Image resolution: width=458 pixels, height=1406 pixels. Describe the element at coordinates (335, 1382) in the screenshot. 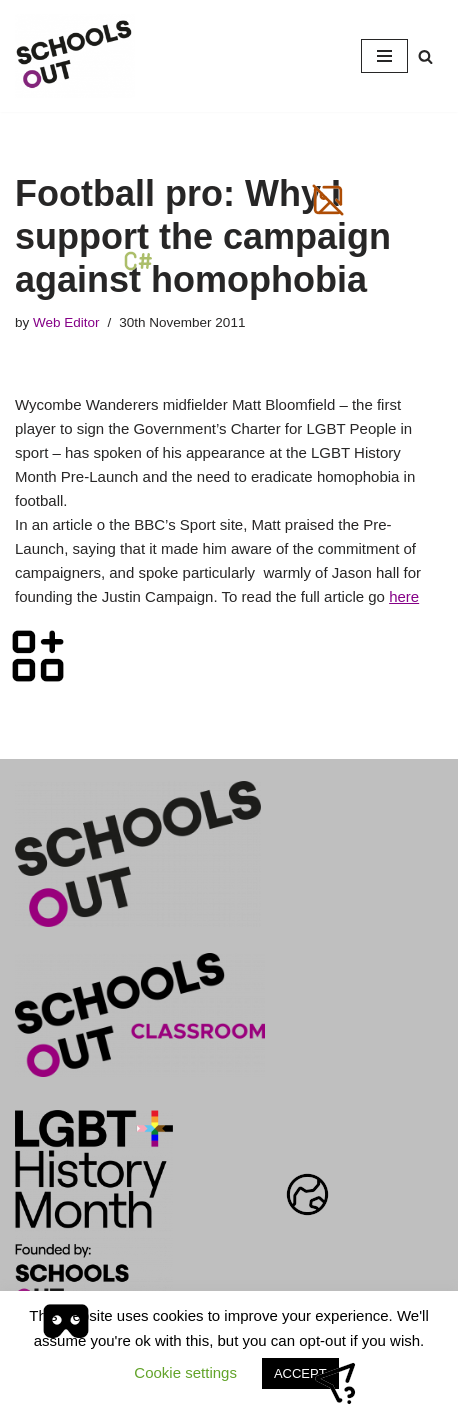

I see `unknown or unconfirmed location` at that location.